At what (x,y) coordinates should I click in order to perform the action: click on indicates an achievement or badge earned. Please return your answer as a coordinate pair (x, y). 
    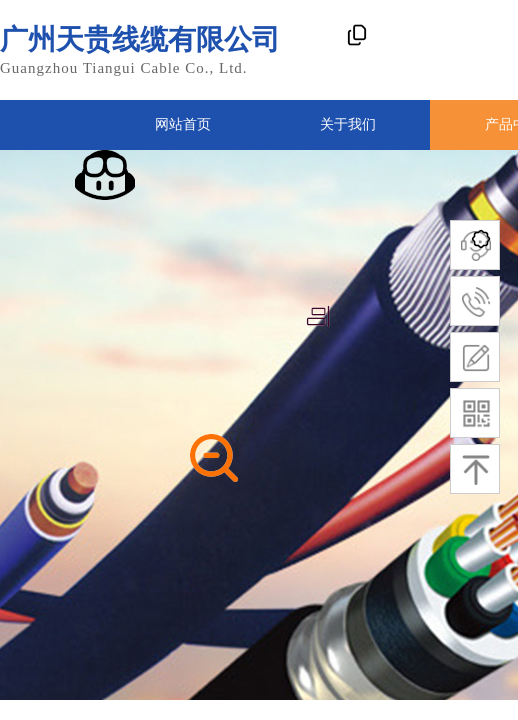
    Looking at the image, I should click on (481, 239).